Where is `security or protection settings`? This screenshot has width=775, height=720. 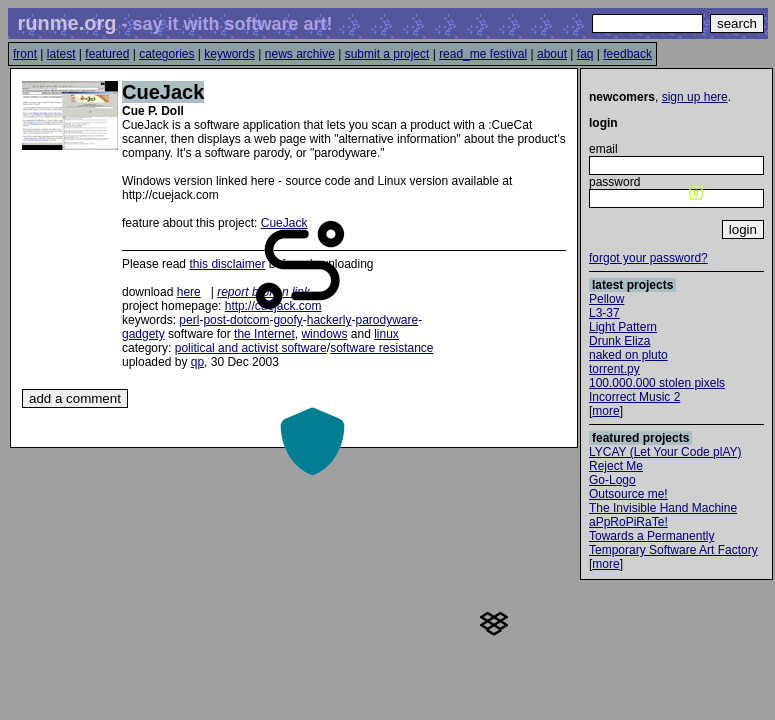 security or protection settings is located at coordinates (312, 441).